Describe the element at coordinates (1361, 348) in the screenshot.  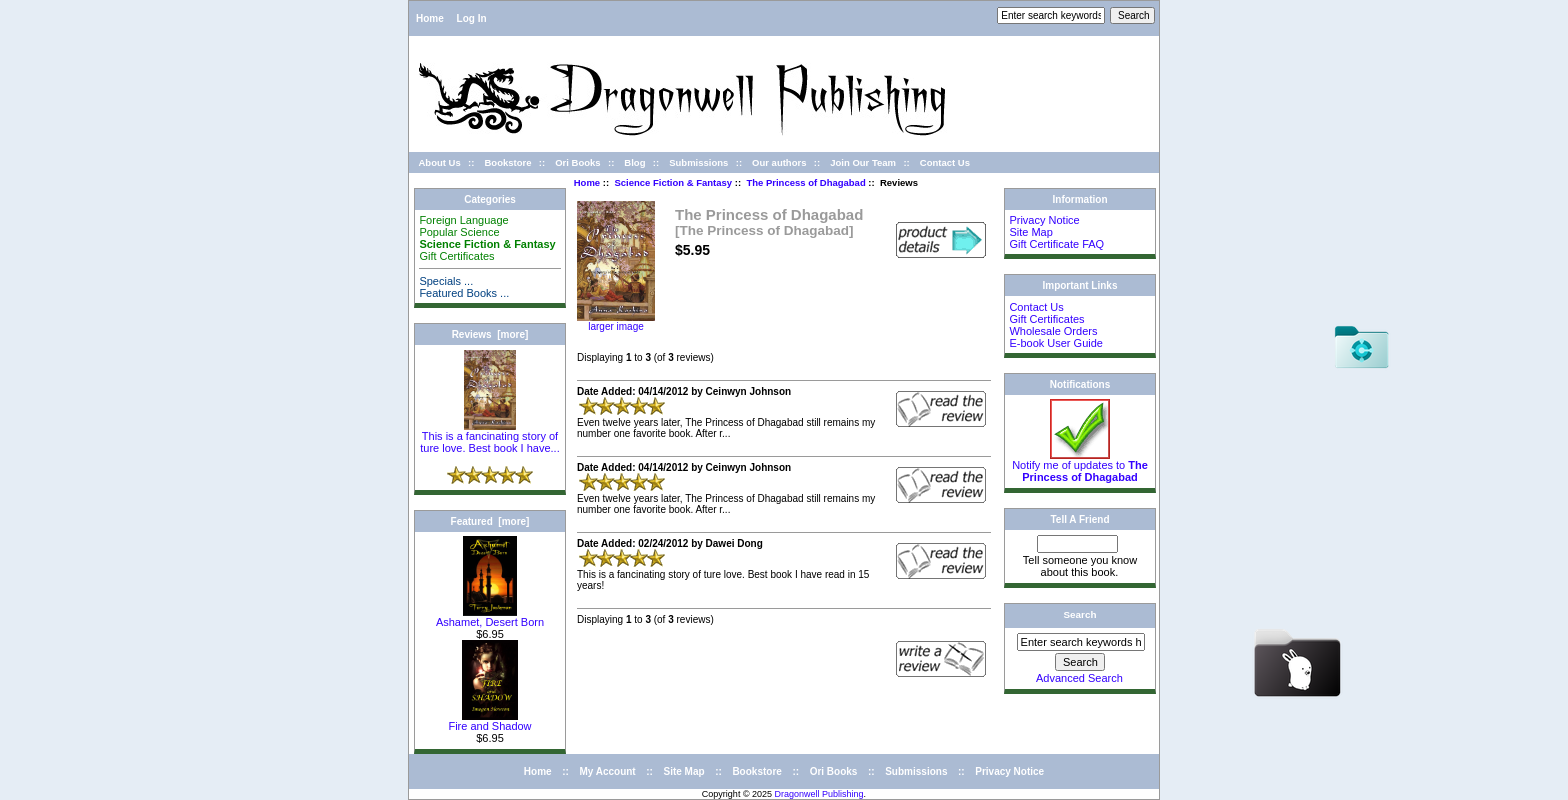
I see `open microsoft dynamics 365 business central files folder` at that location.